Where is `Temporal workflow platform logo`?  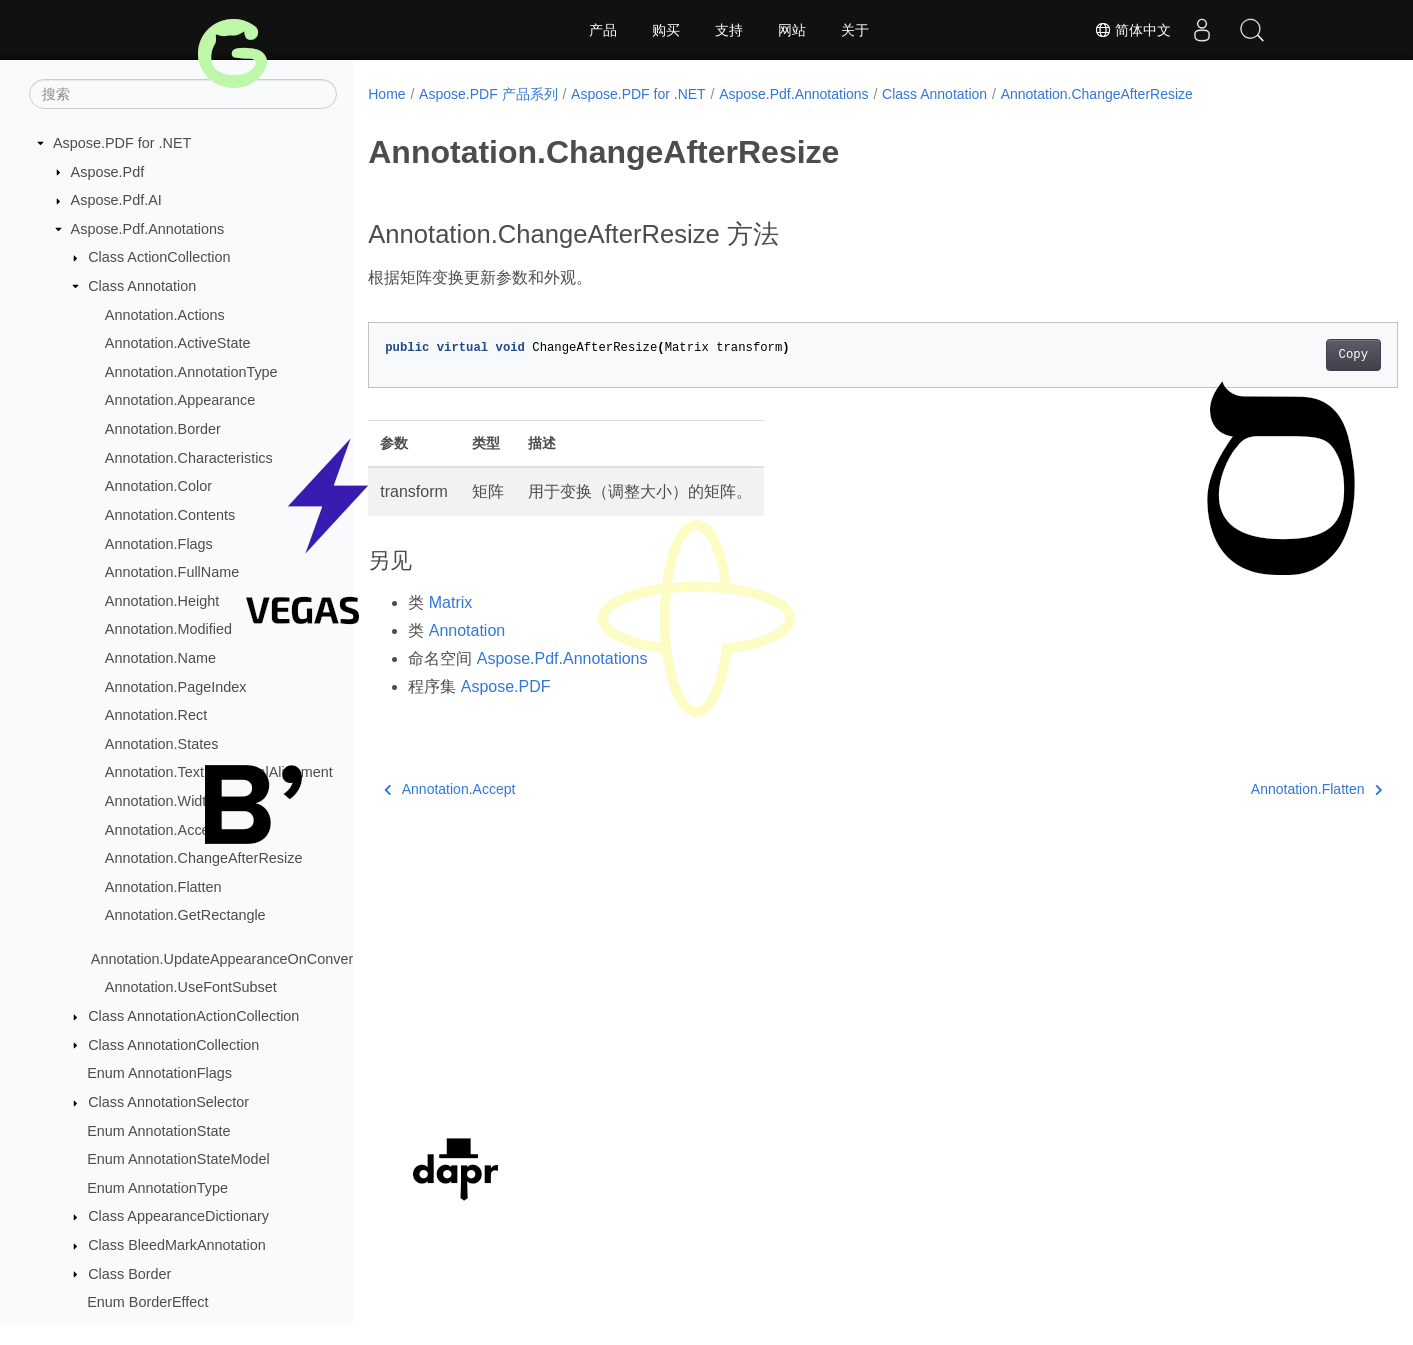
Temporal workflow platform logo is located at coordinates (696, 618).